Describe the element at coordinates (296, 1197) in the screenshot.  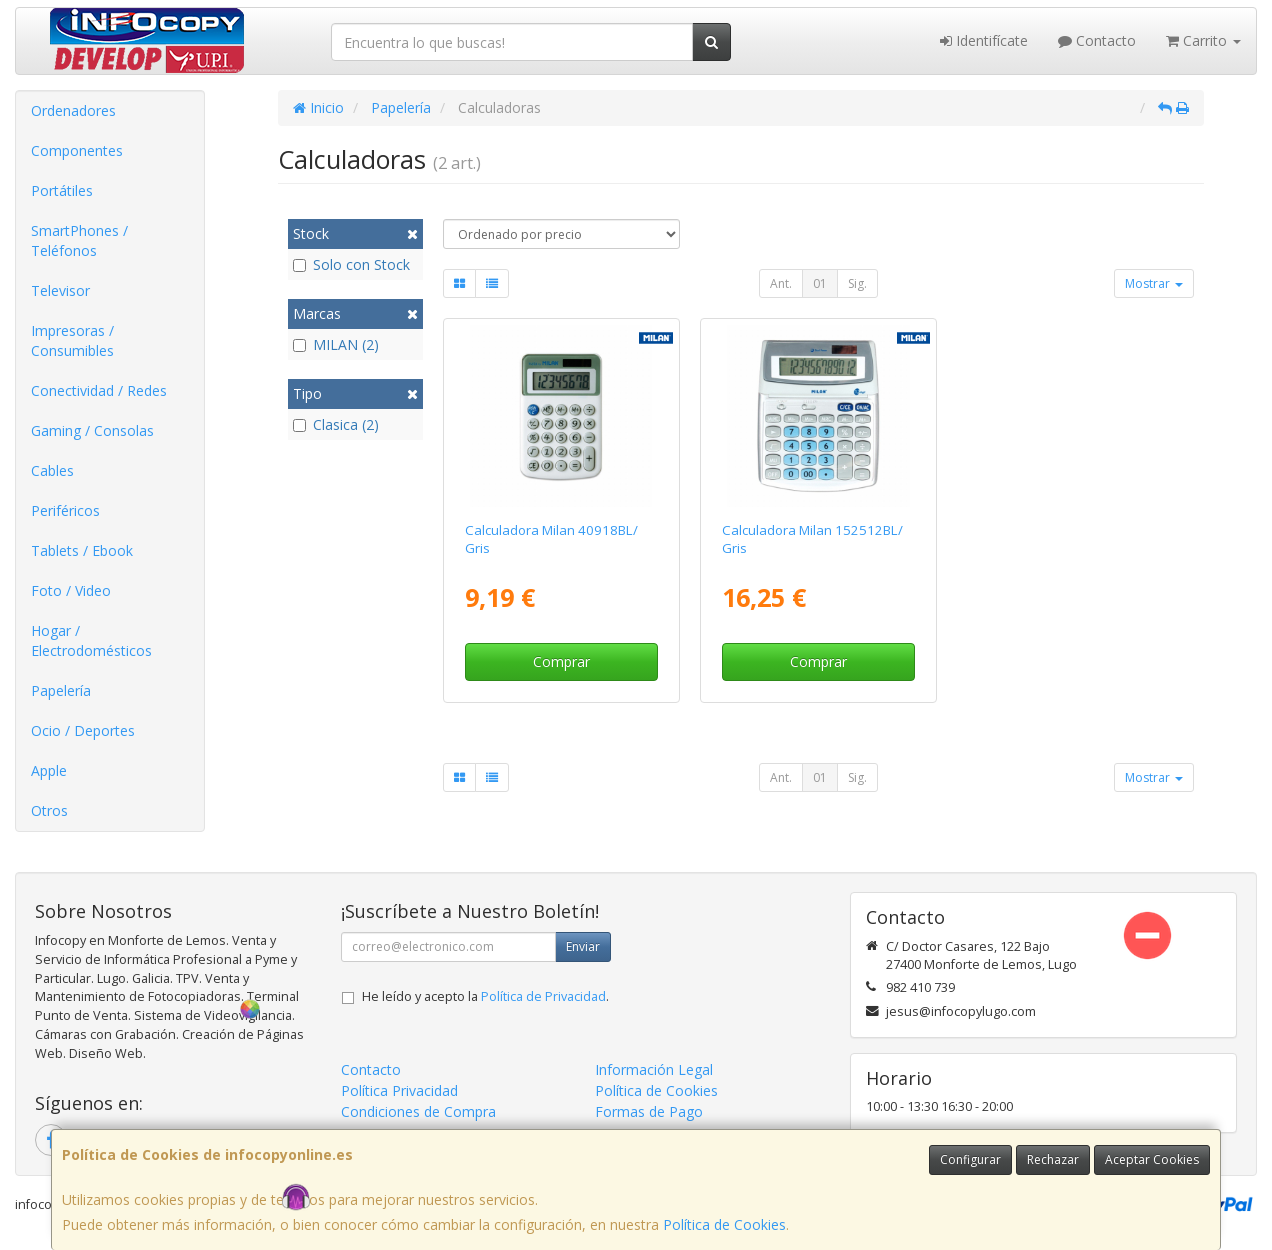
I see `audio output device connected` at that location.